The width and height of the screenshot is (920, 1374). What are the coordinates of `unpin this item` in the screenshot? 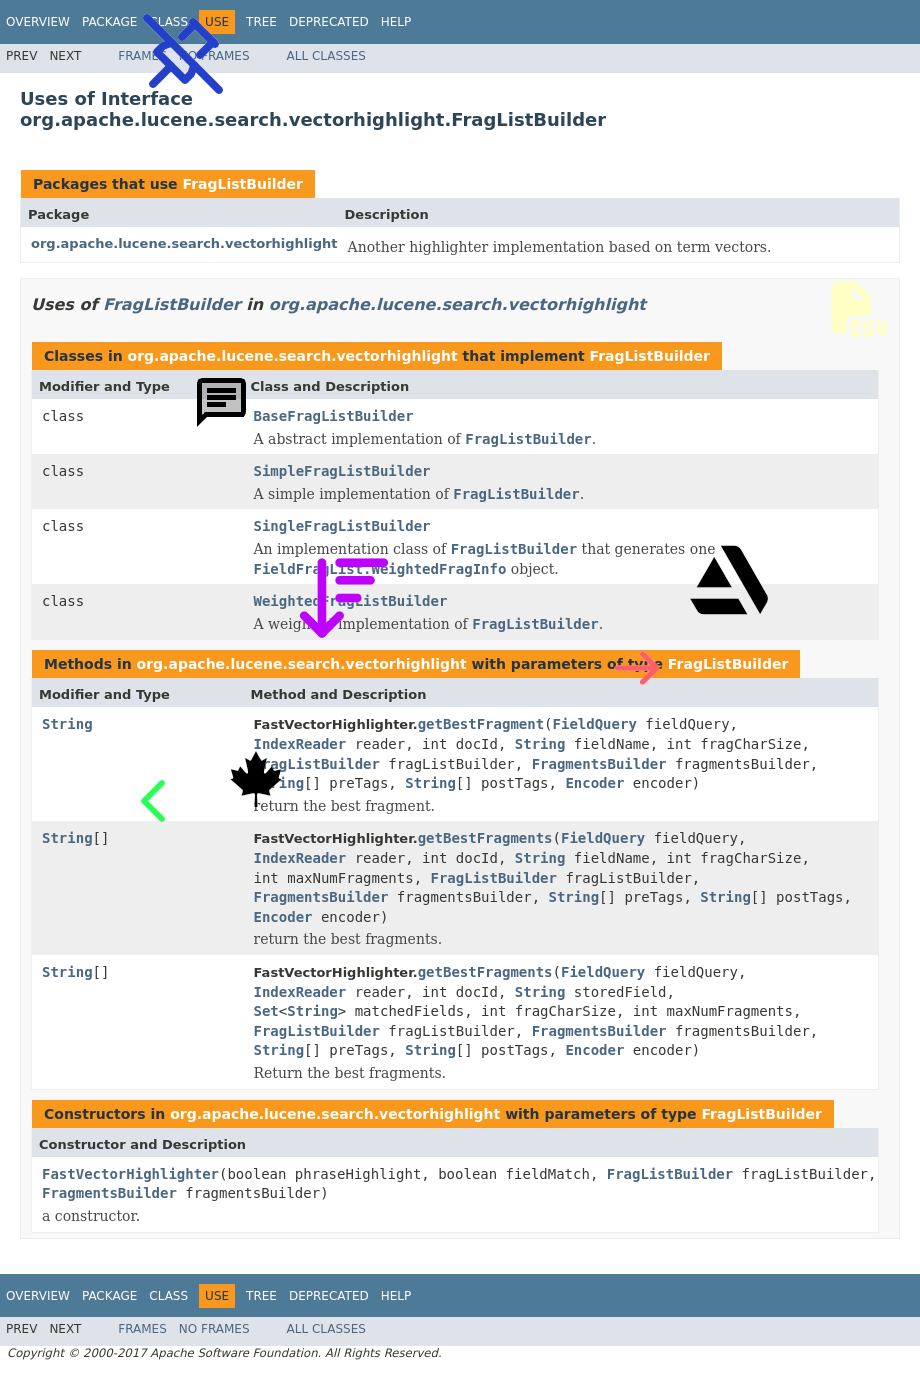 It's located at (183, 54).